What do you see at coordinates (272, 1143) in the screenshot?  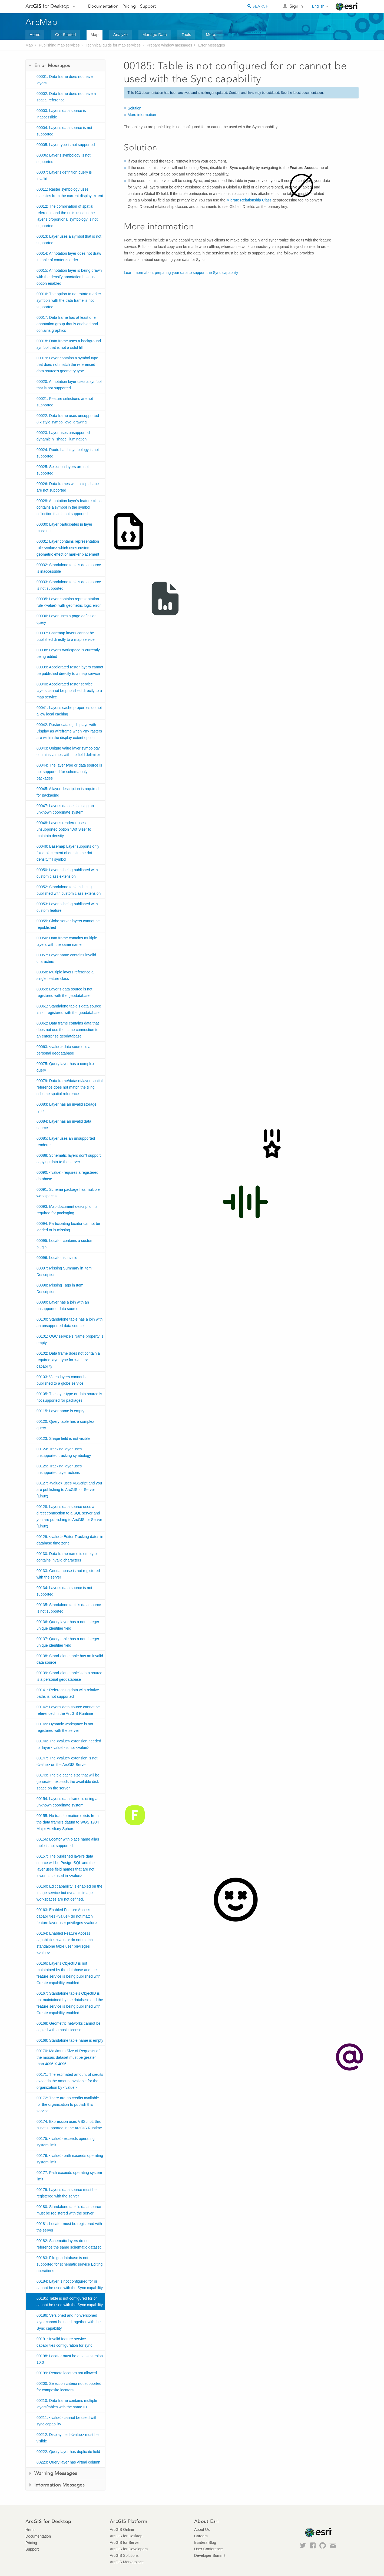 I see `view achievements or awards` at bounding box center [272, 1143].